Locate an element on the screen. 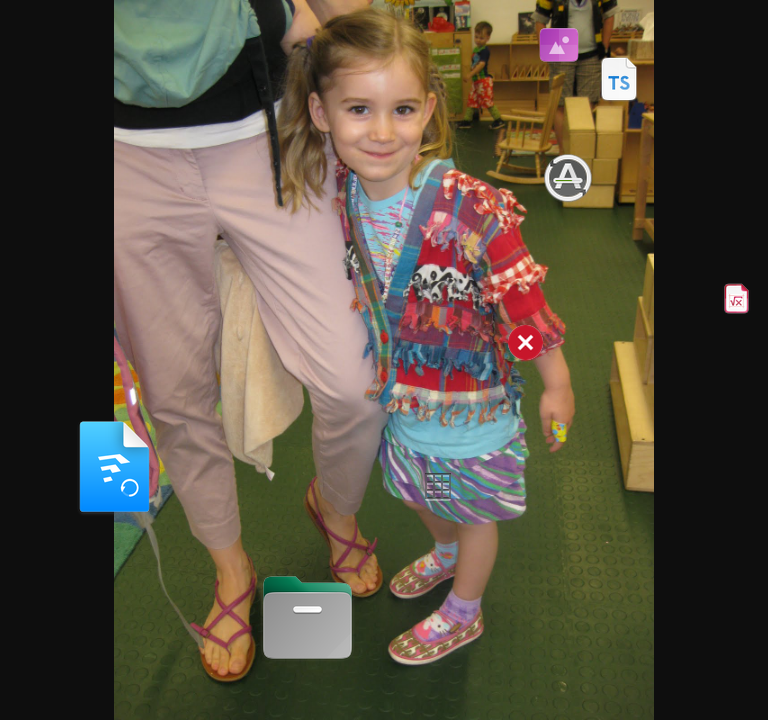 The image size is (768, 720). a libreoffice math formula file is located at coordinates (736, 298).